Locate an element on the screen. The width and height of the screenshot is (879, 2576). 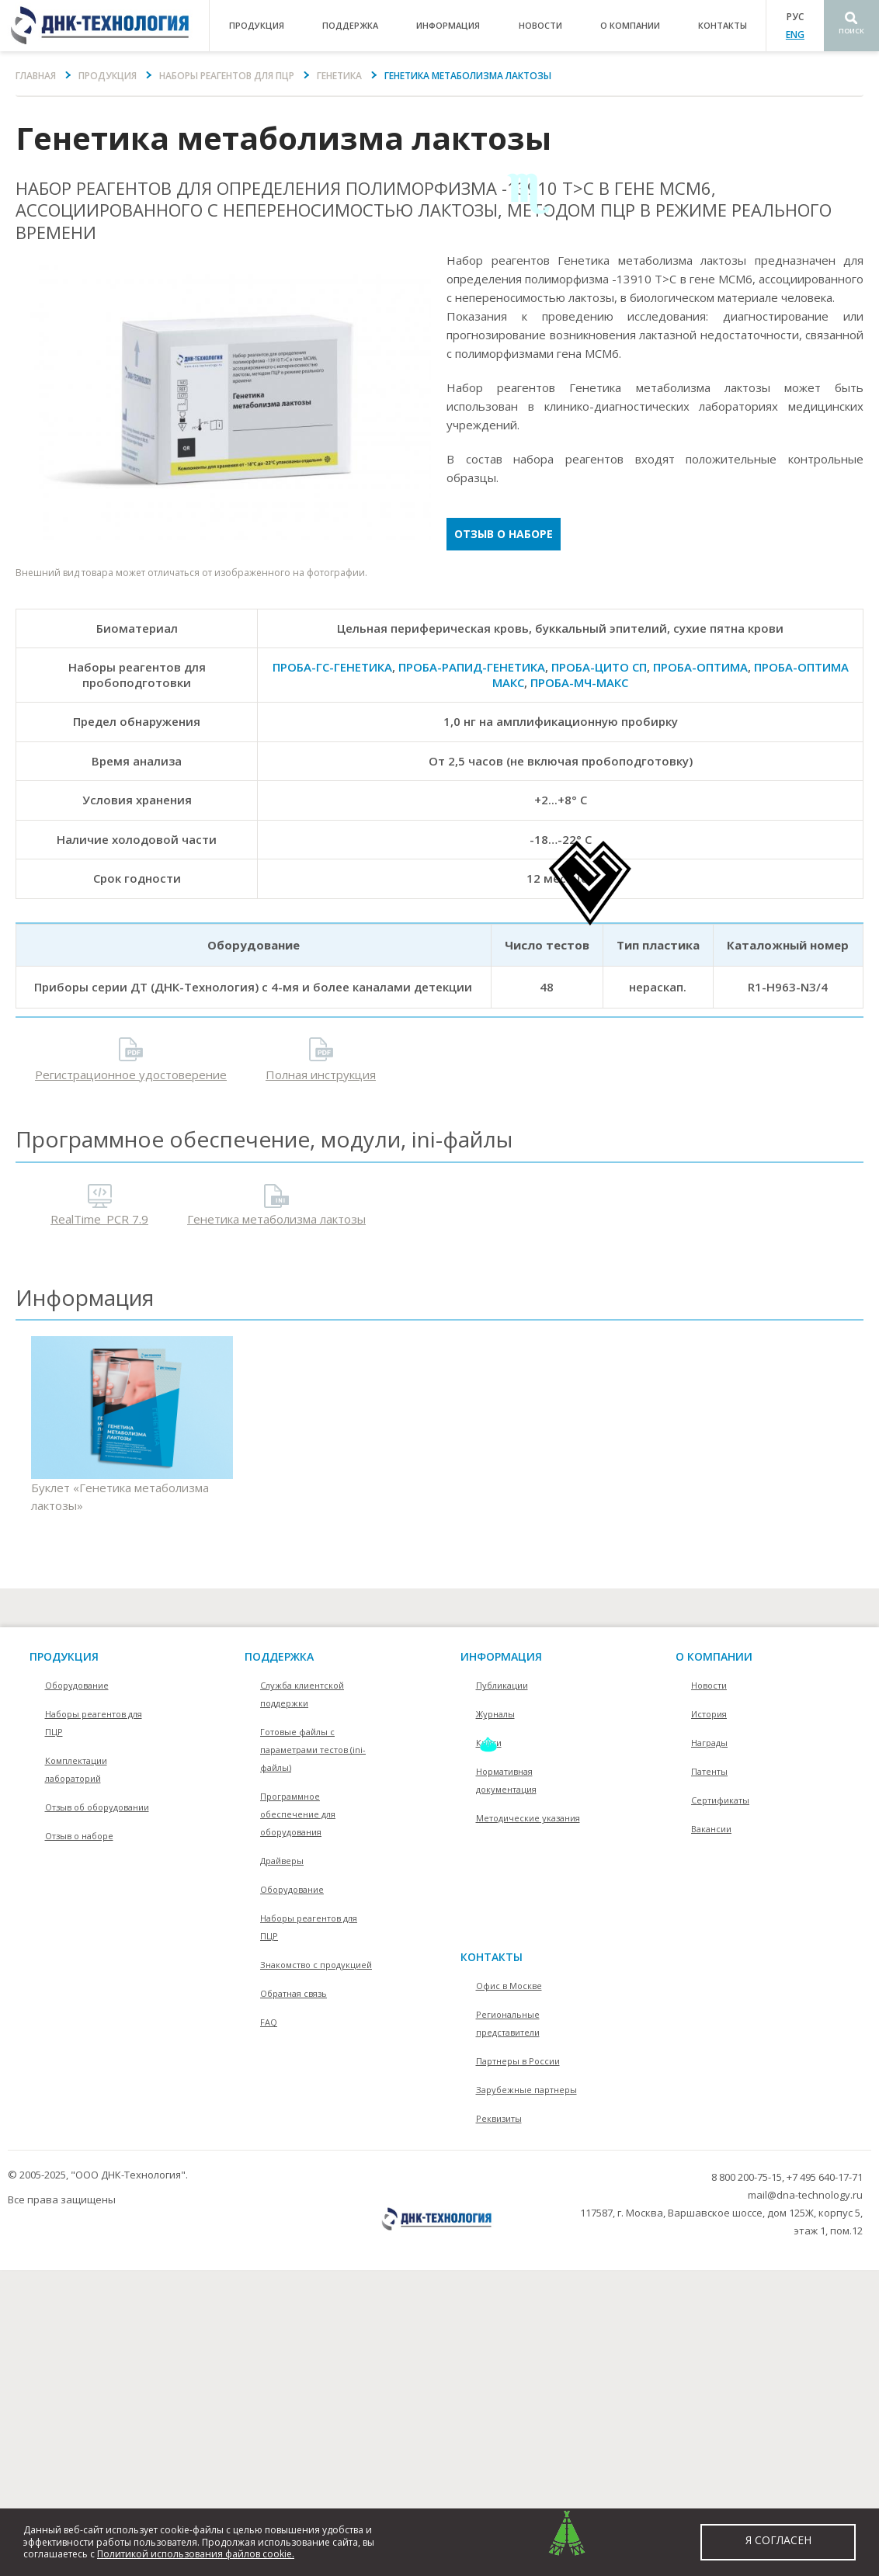
select dumpling or bao item in a food game is located at coordinates (488, 1745).